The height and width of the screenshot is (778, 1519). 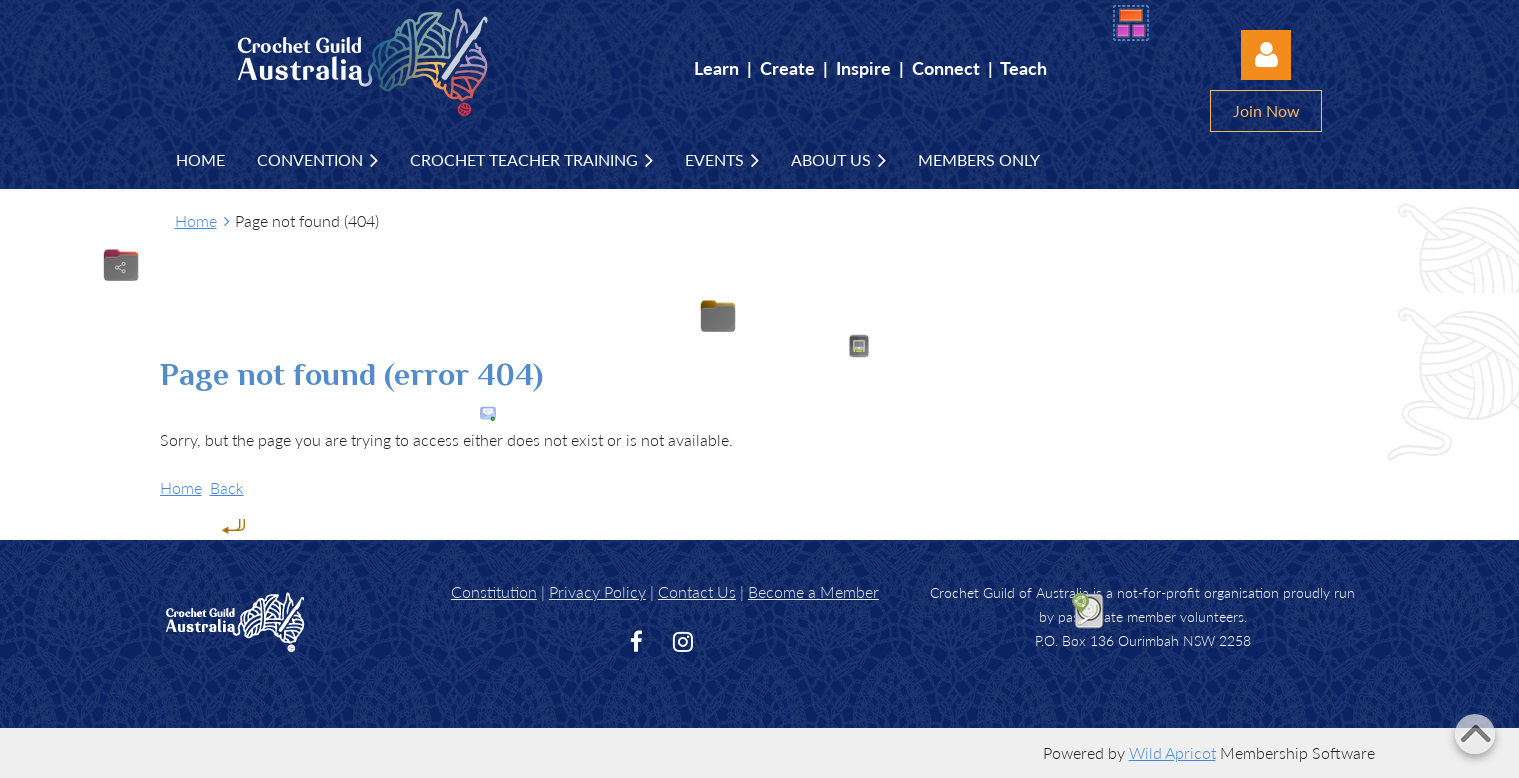 What do you see at coordinates (1131, 23) in the screenshot?
I see `select all items in the current view` at bounding box center [1131, 23].